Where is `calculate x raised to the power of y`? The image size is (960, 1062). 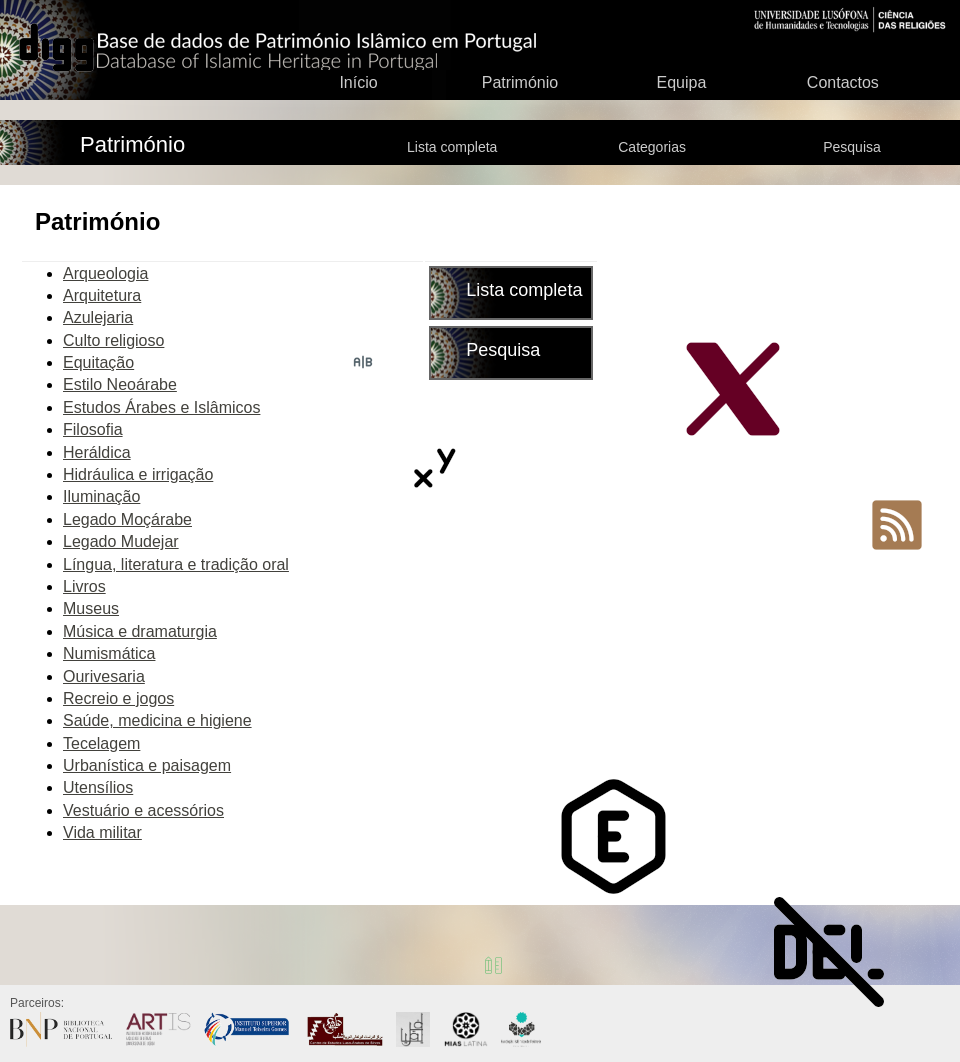
calculate x raised to the power of y is located at coordinates (432, 471).